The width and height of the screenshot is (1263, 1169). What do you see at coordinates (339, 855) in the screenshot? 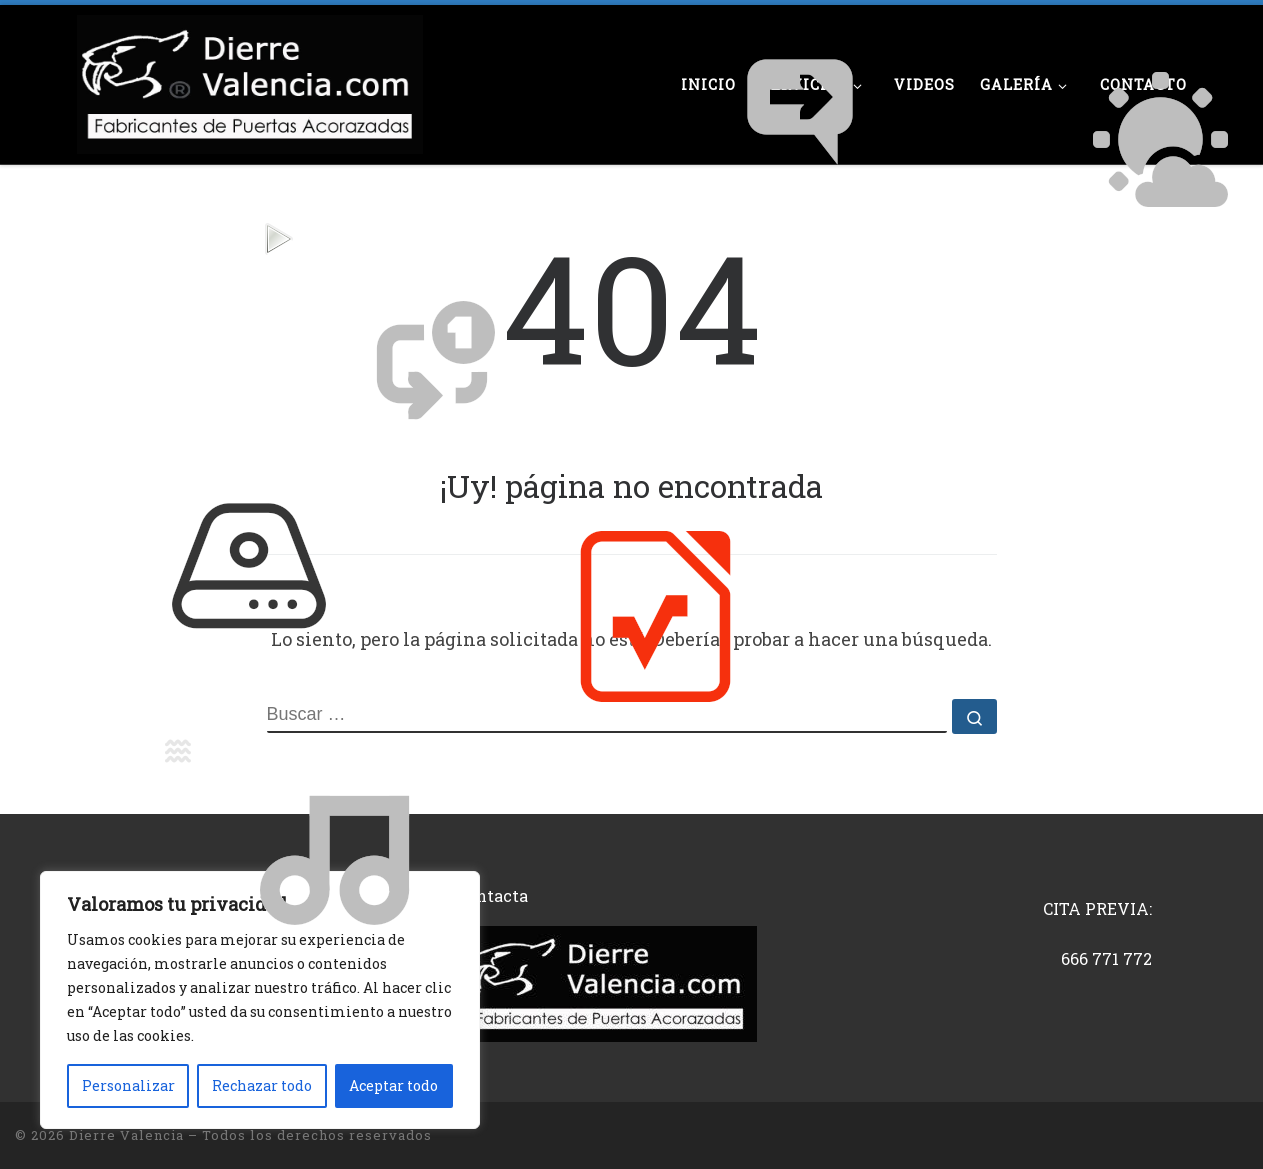
I see `open your music folder` at bounding box center [339, 855].